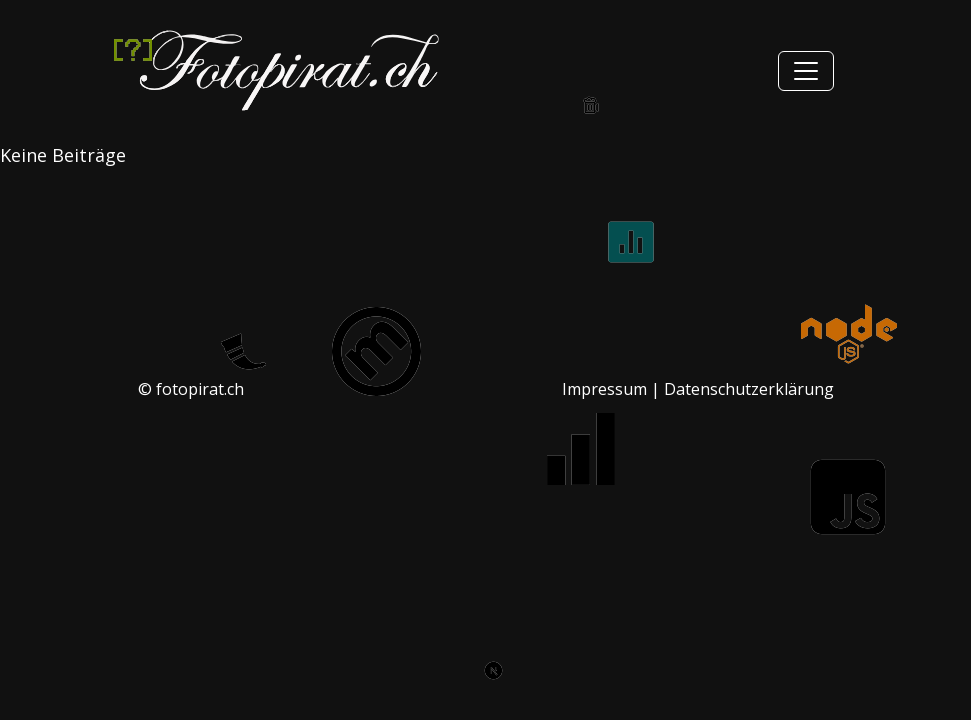 This screenshot has width=971, height=720. What do you see at coordinates (849, 334) in the screenshot?
I see `node.js logo indicating a javascript runtime environment` at bounding box center [849, 334].